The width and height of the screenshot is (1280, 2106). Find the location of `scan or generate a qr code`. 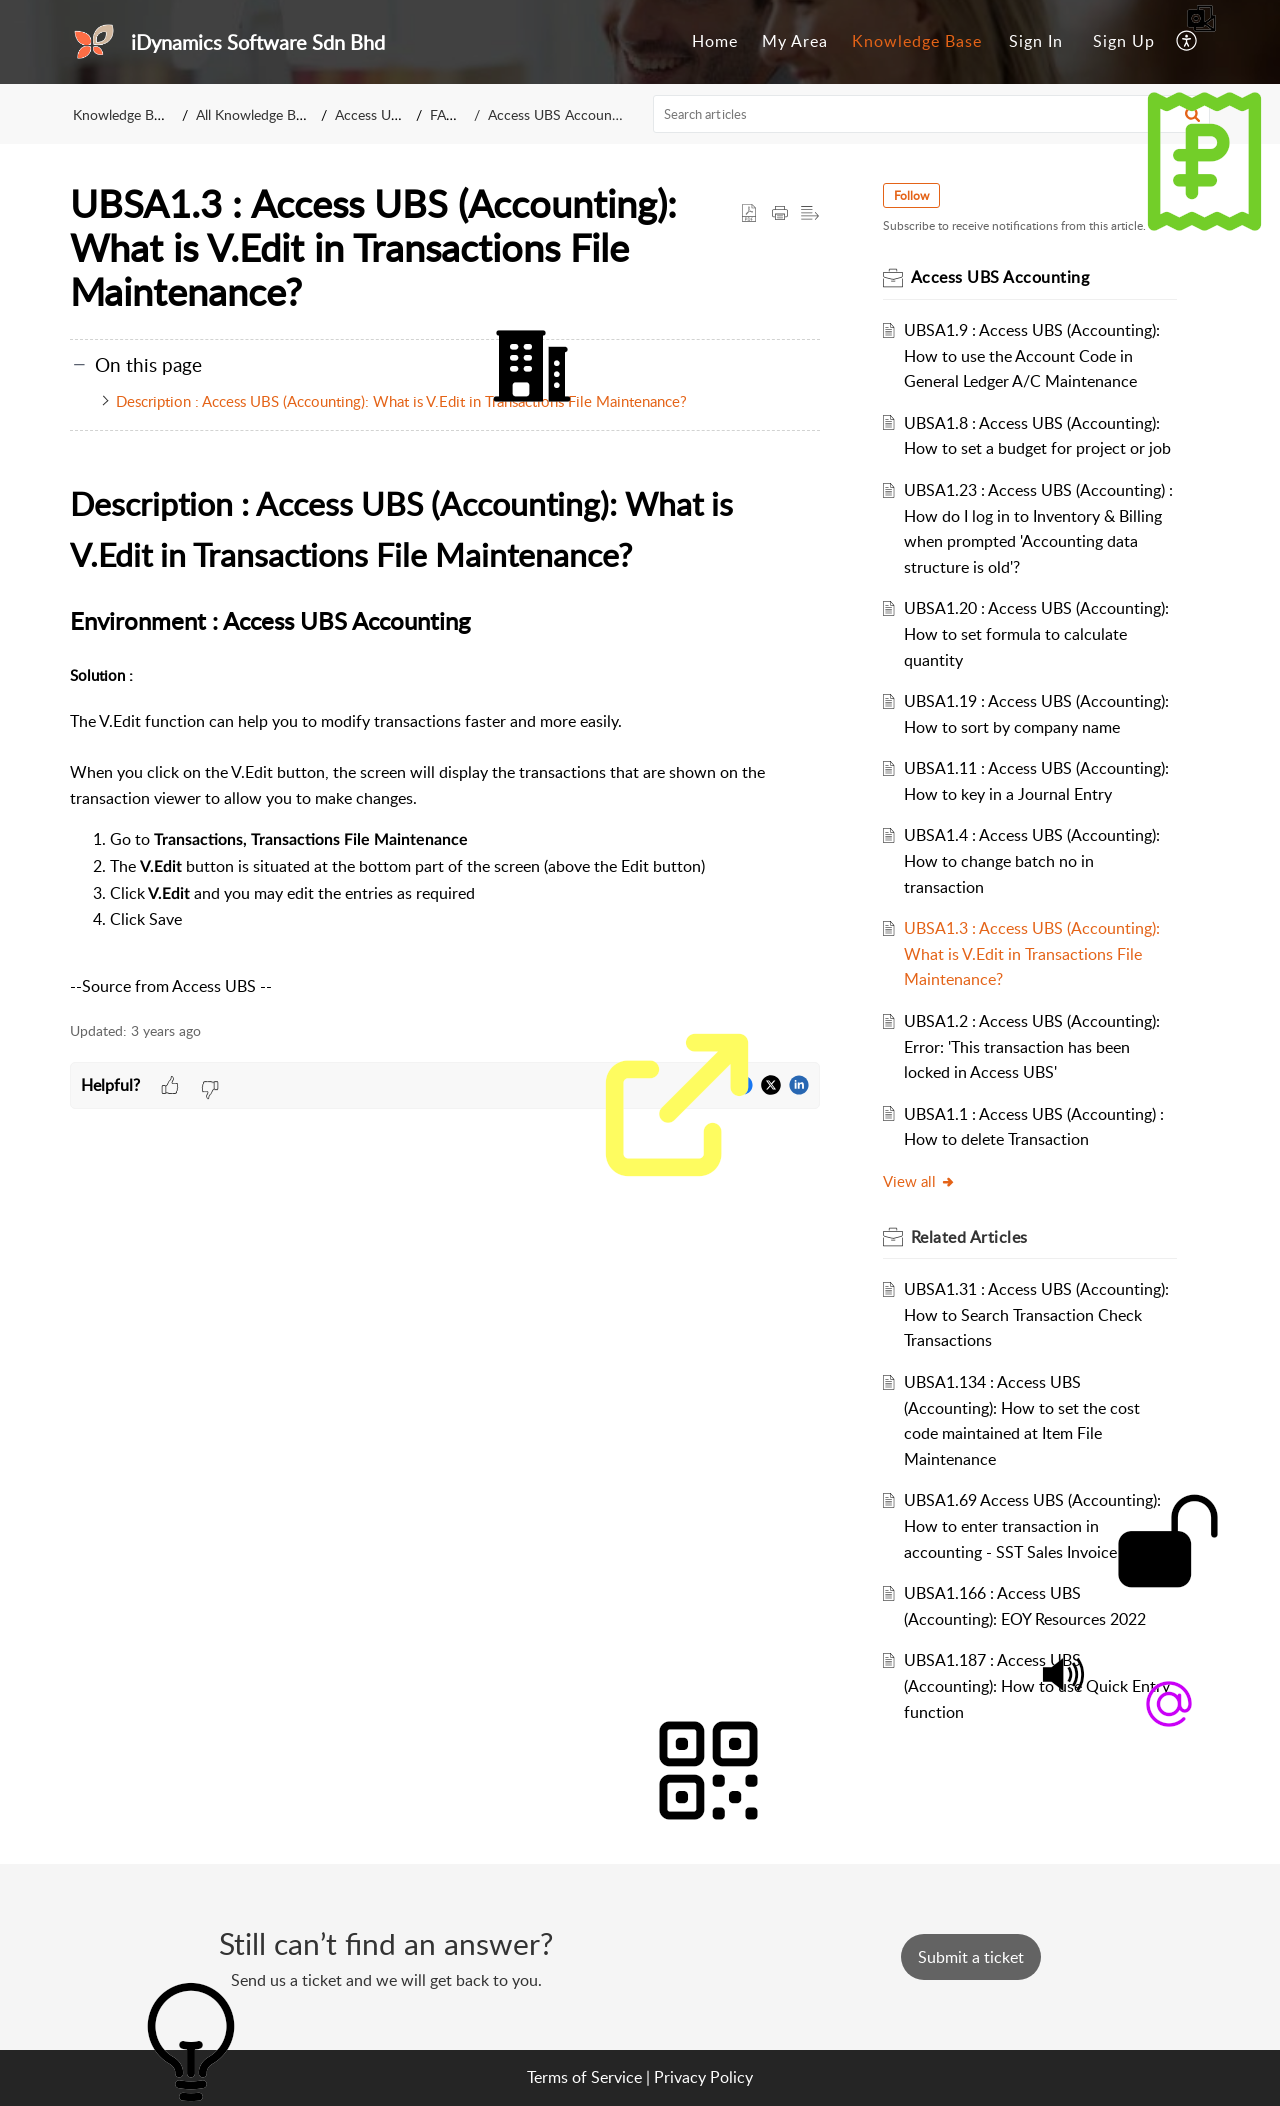

scan or generate a qr code is located at coordinates (708, 1770).